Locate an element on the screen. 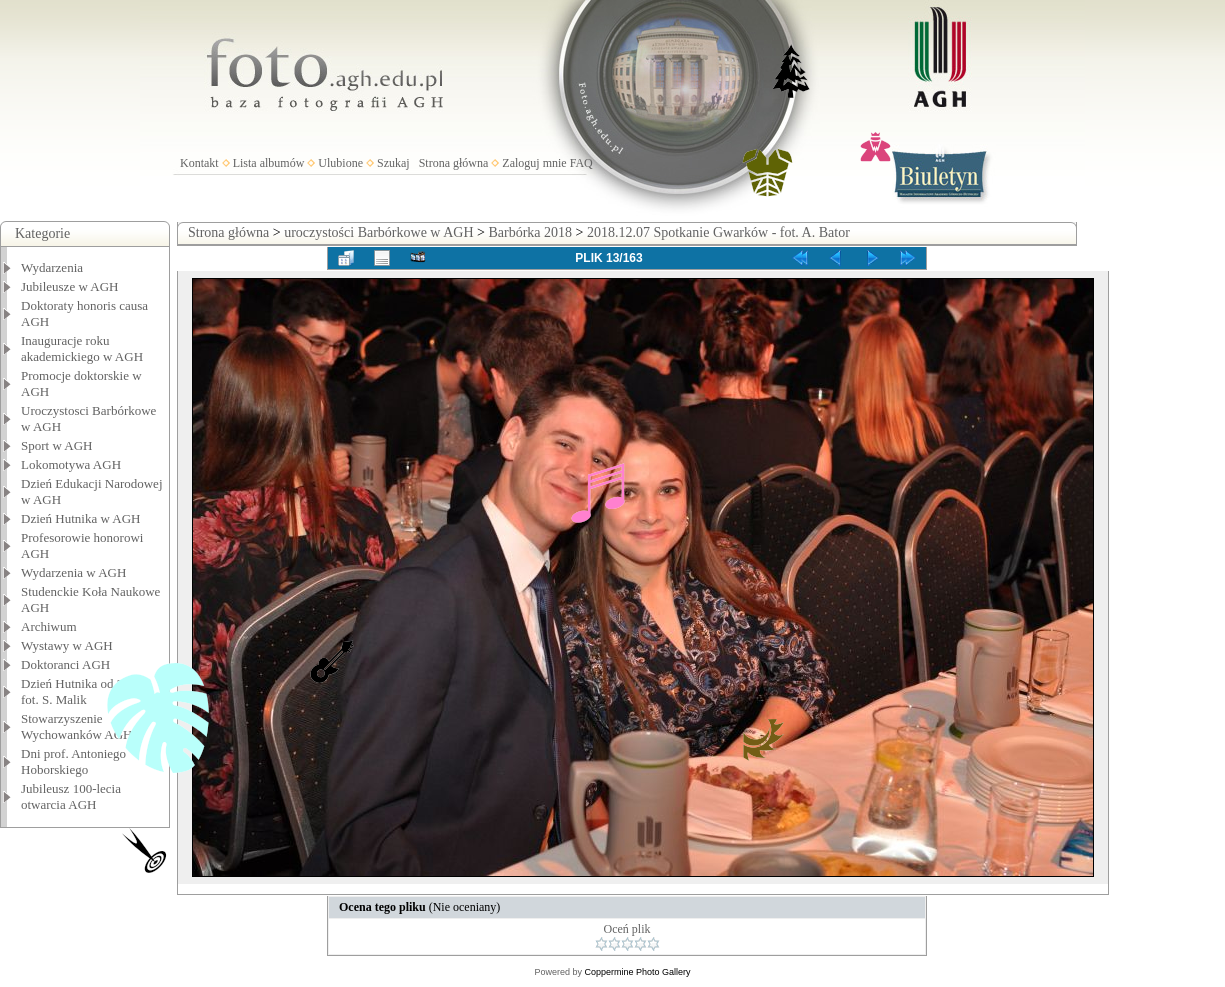 This screenshot has width=1225, height=987. indicates a forest or nature area on a map is located at coordinates (792, 71).